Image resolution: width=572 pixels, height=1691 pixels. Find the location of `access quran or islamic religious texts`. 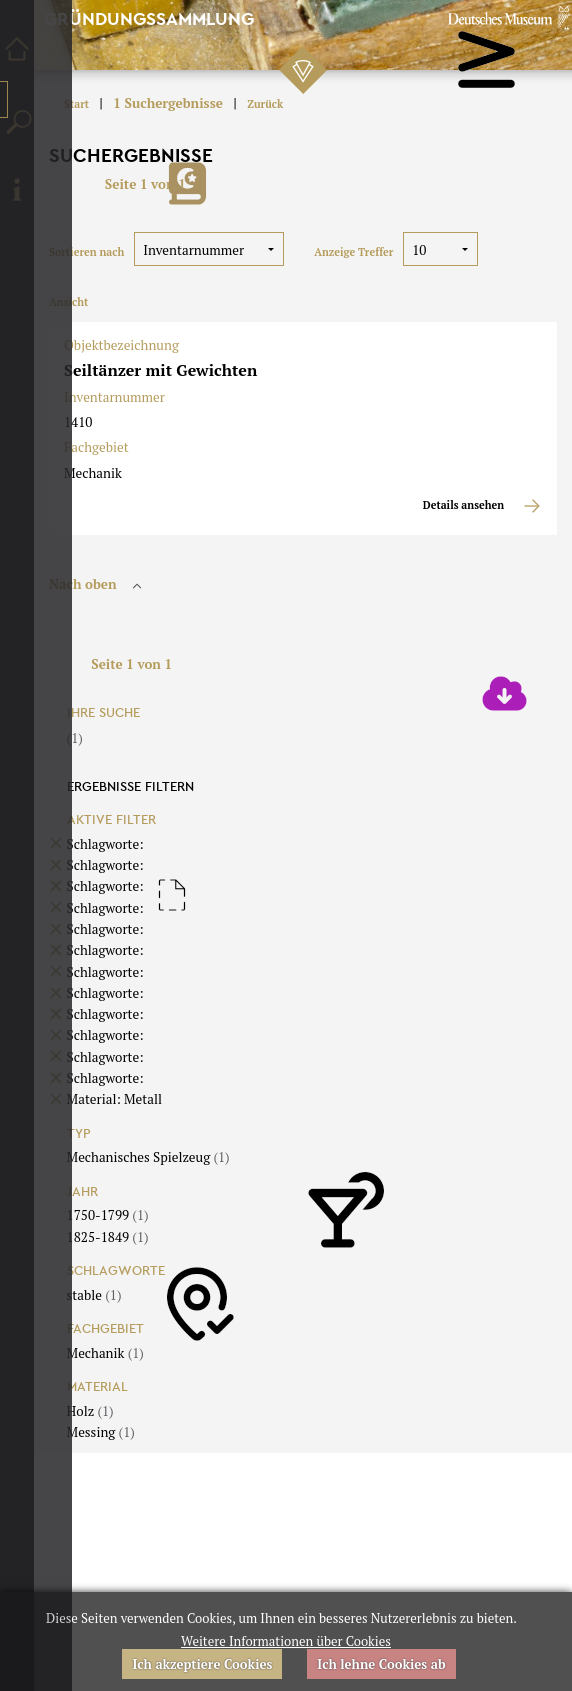

access quran or islamic religious texts is located at coordinates (187, 183).